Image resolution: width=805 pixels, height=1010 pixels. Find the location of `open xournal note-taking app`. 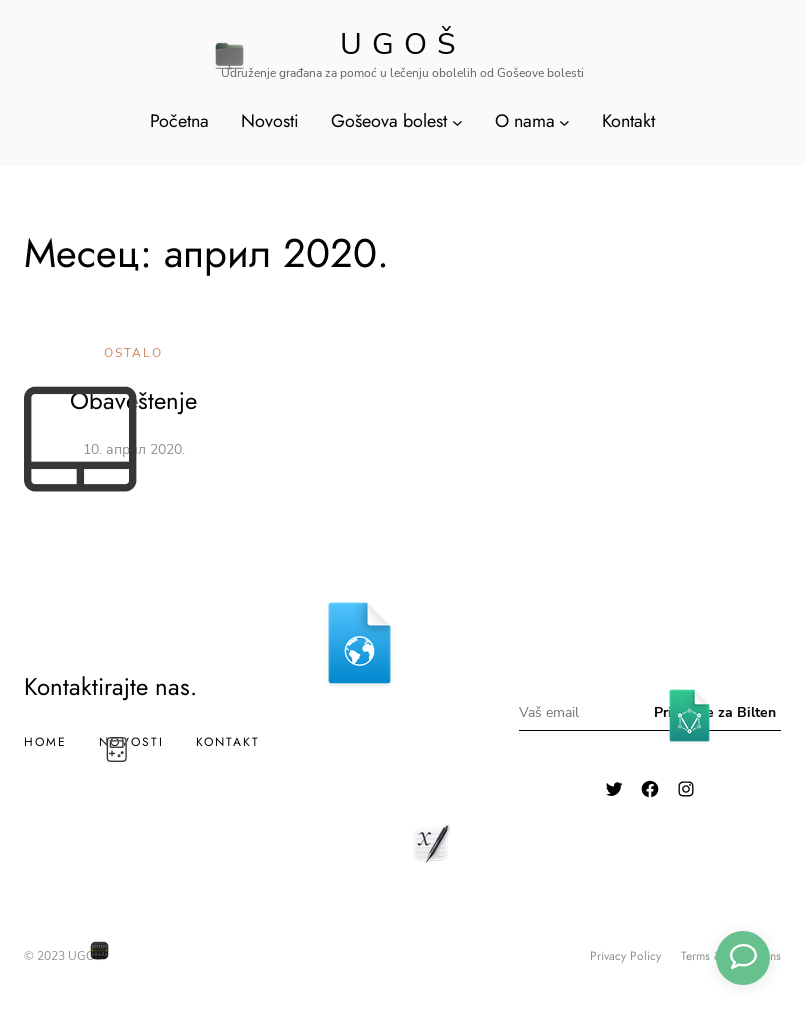

open xournal note-taking app is located at coordinates (430, 843).